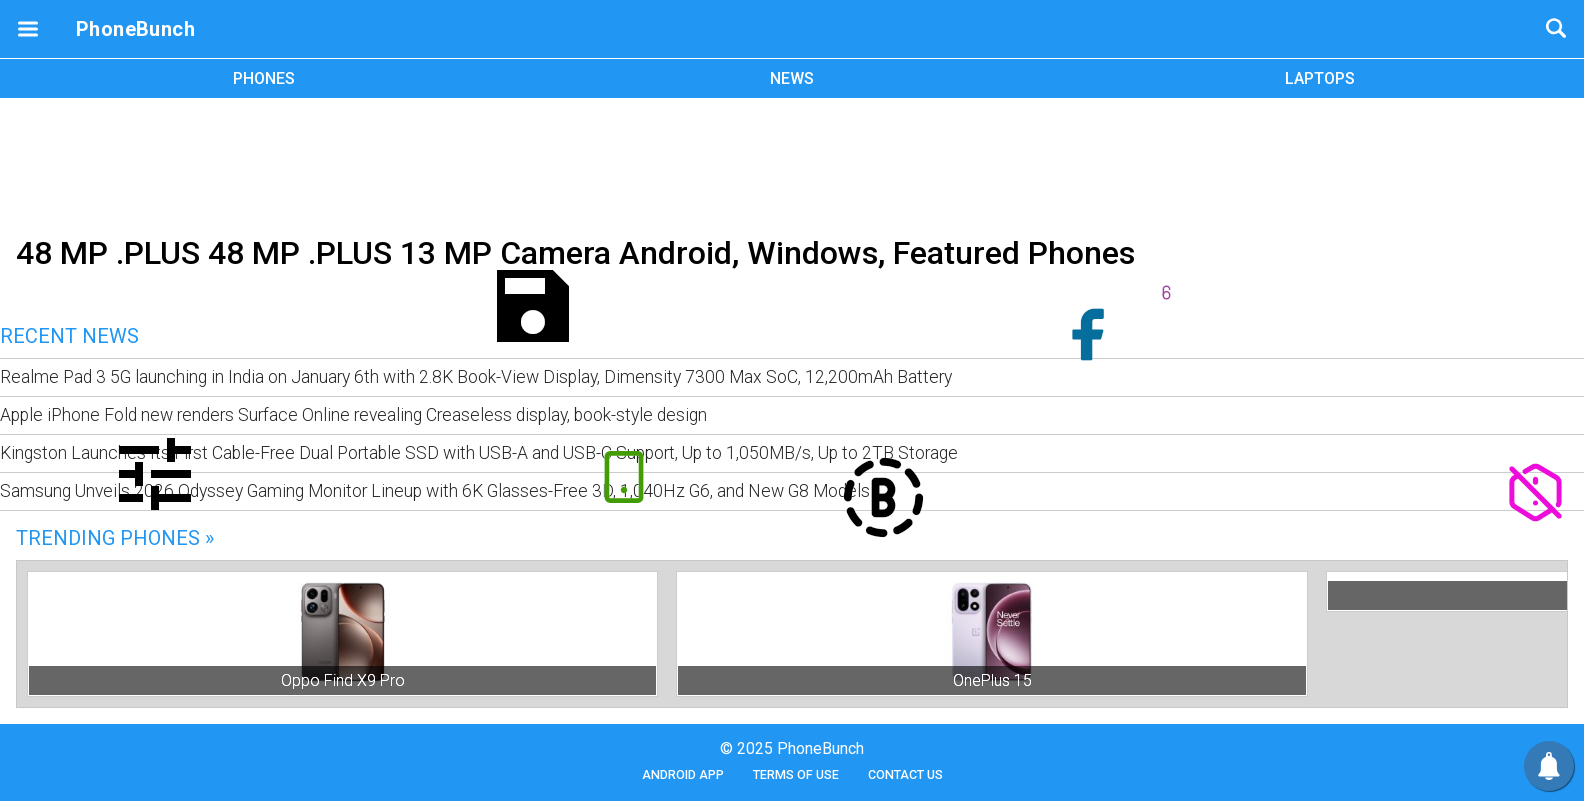 The image size is (1584, 801). I want to click on switch to mobile view, so click(624, 477).